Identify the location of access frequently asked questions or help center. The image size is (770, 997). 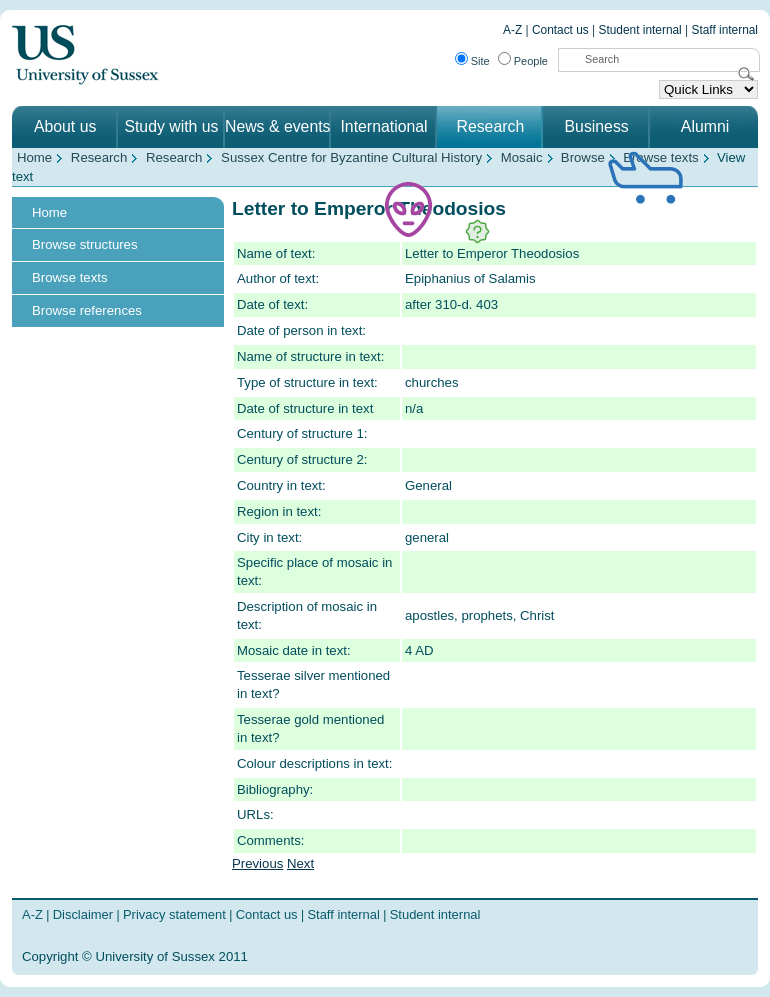
(477, 231).